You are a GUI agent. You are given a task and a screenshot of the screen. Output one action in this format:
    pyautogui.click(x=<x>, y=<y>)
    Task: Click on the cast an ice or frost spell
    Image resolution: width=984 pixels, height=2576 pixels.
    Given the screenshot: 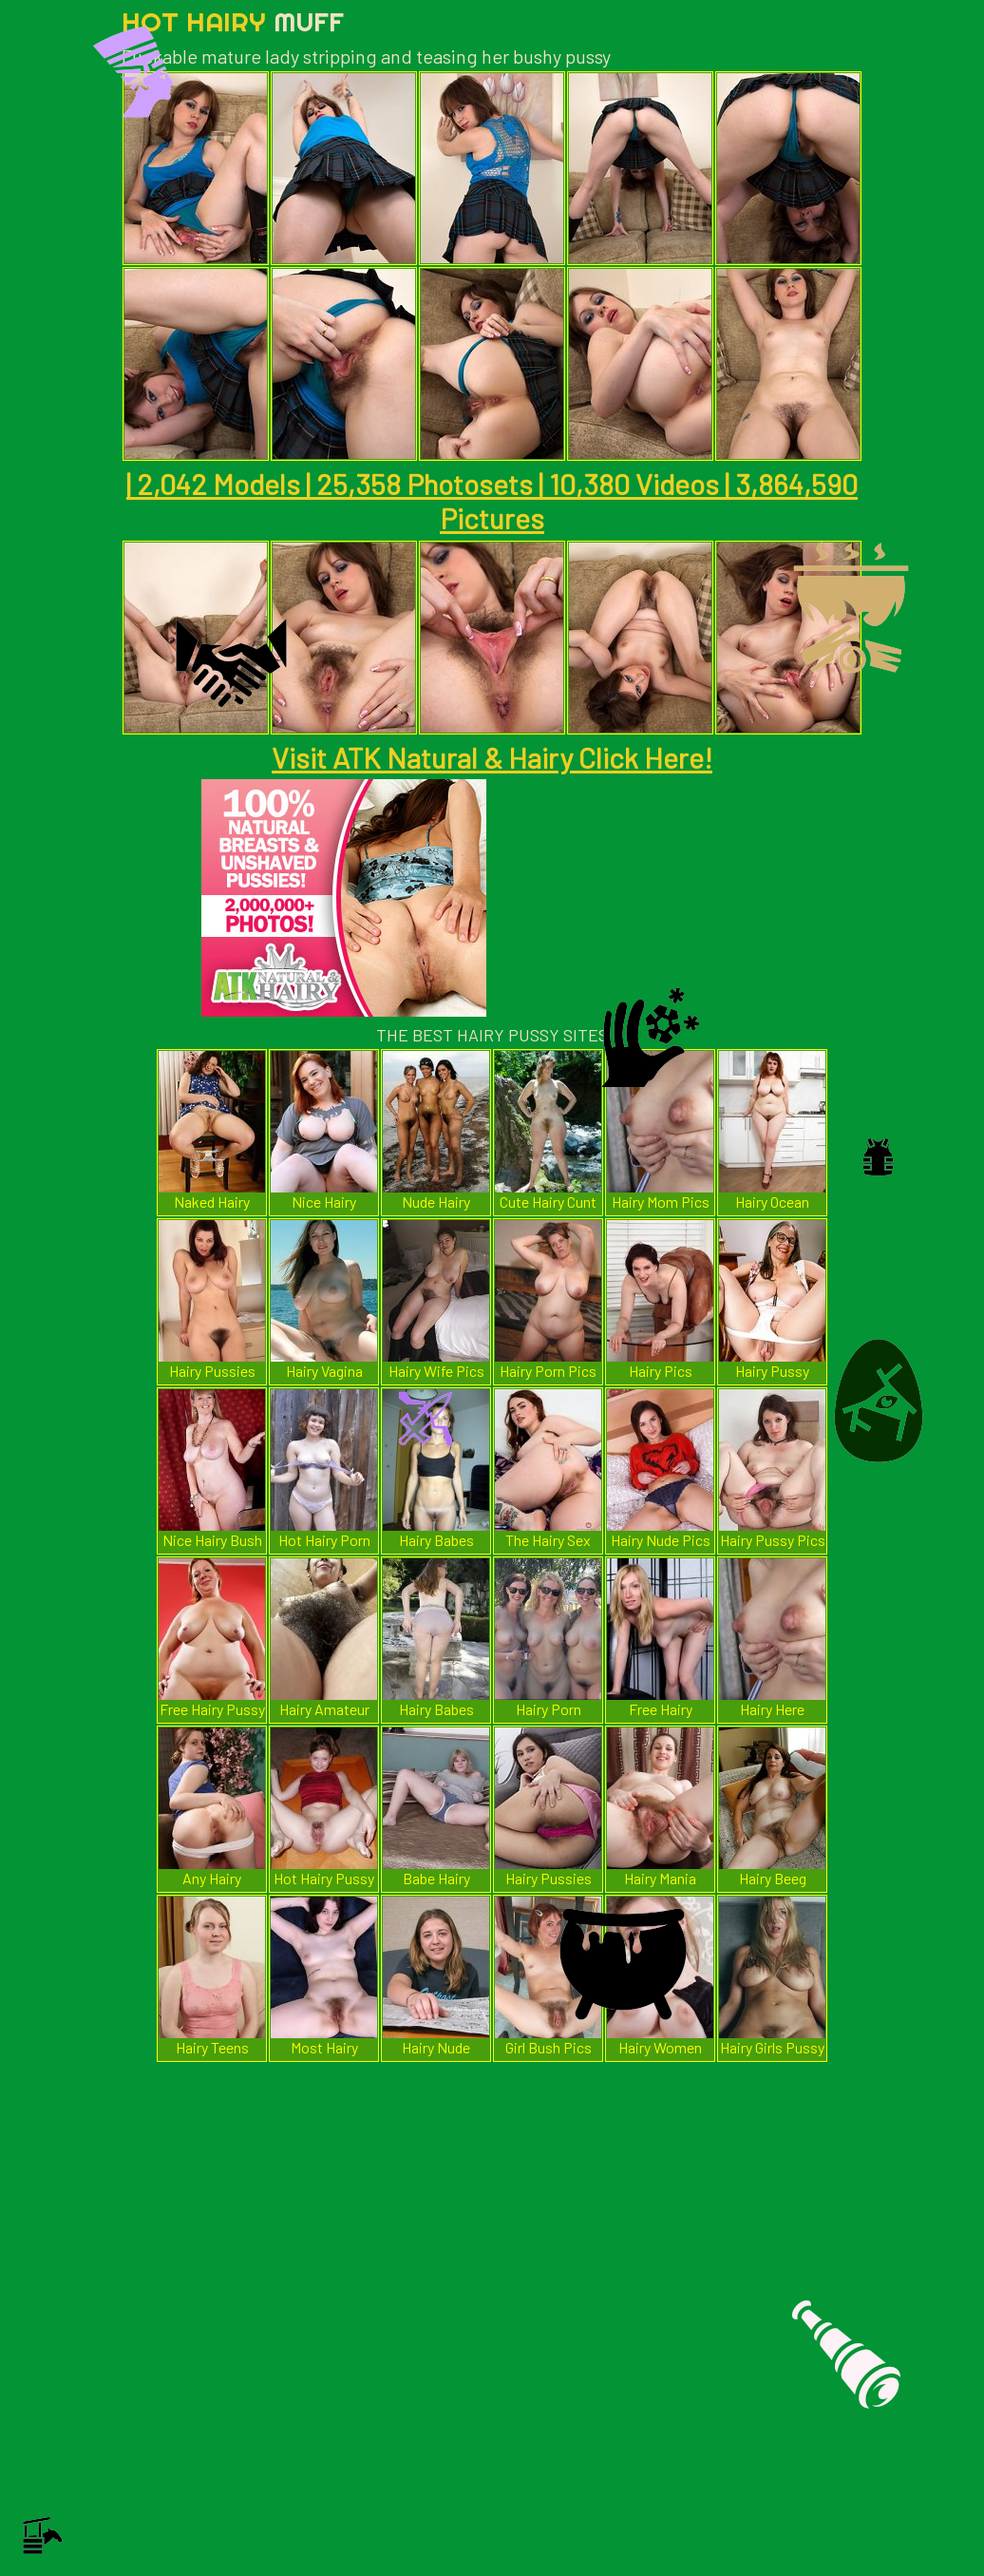 What is the action you would take?
    pyautogui.click(x=651, y=1037)
    